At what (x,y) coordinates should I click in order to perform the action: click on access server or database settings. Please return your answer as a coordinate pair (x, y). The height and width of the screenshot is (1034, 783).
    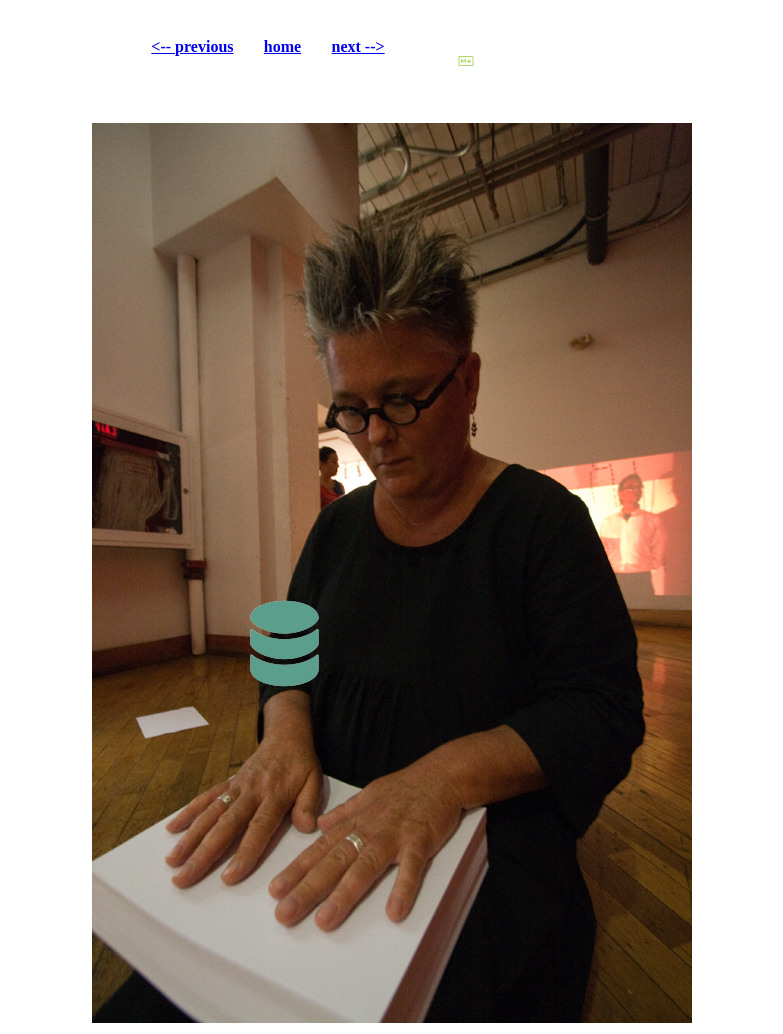
    Looking at the image, I should click on (284, 643).